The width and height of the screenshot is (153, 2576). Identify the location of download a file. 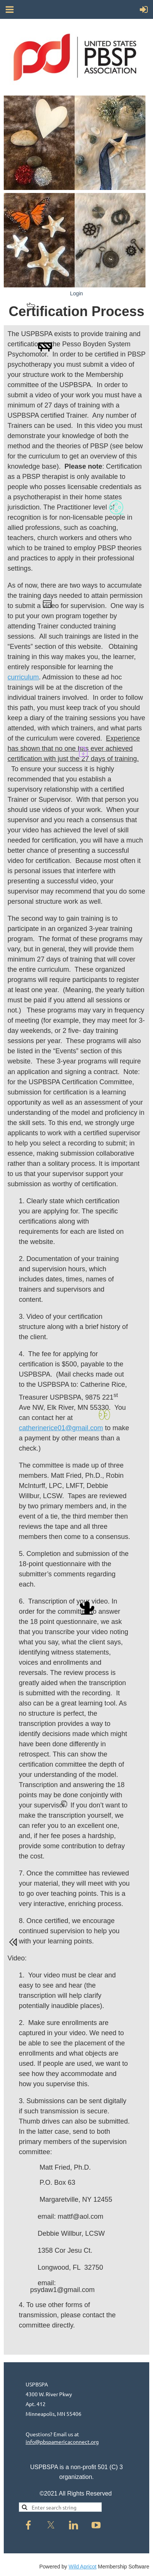
(83, 752).